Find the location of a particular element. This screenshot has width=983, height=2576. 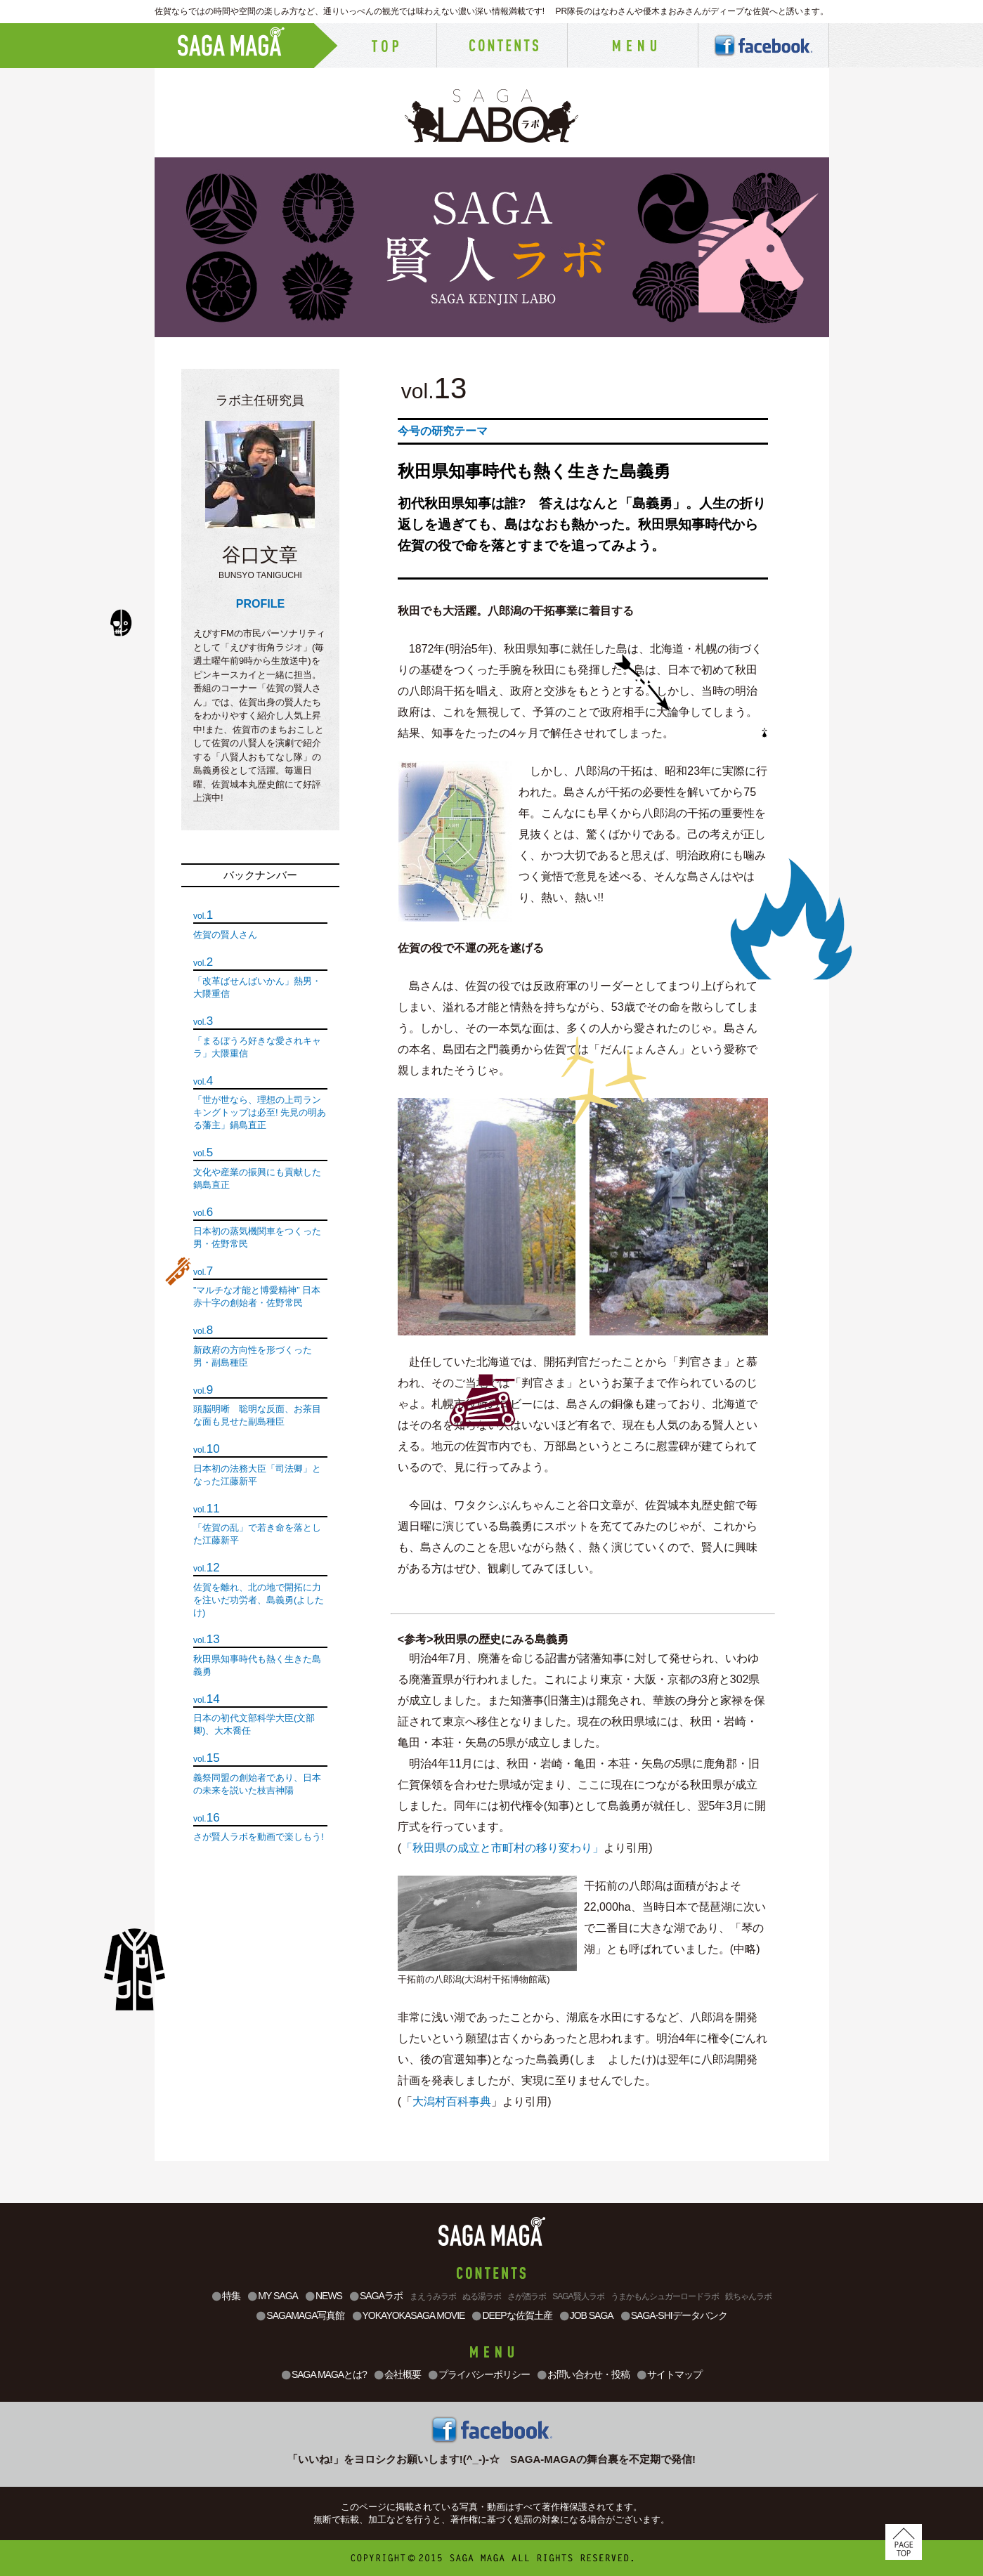

indicates a broken or failed connection is located at coordinates (642, 682).